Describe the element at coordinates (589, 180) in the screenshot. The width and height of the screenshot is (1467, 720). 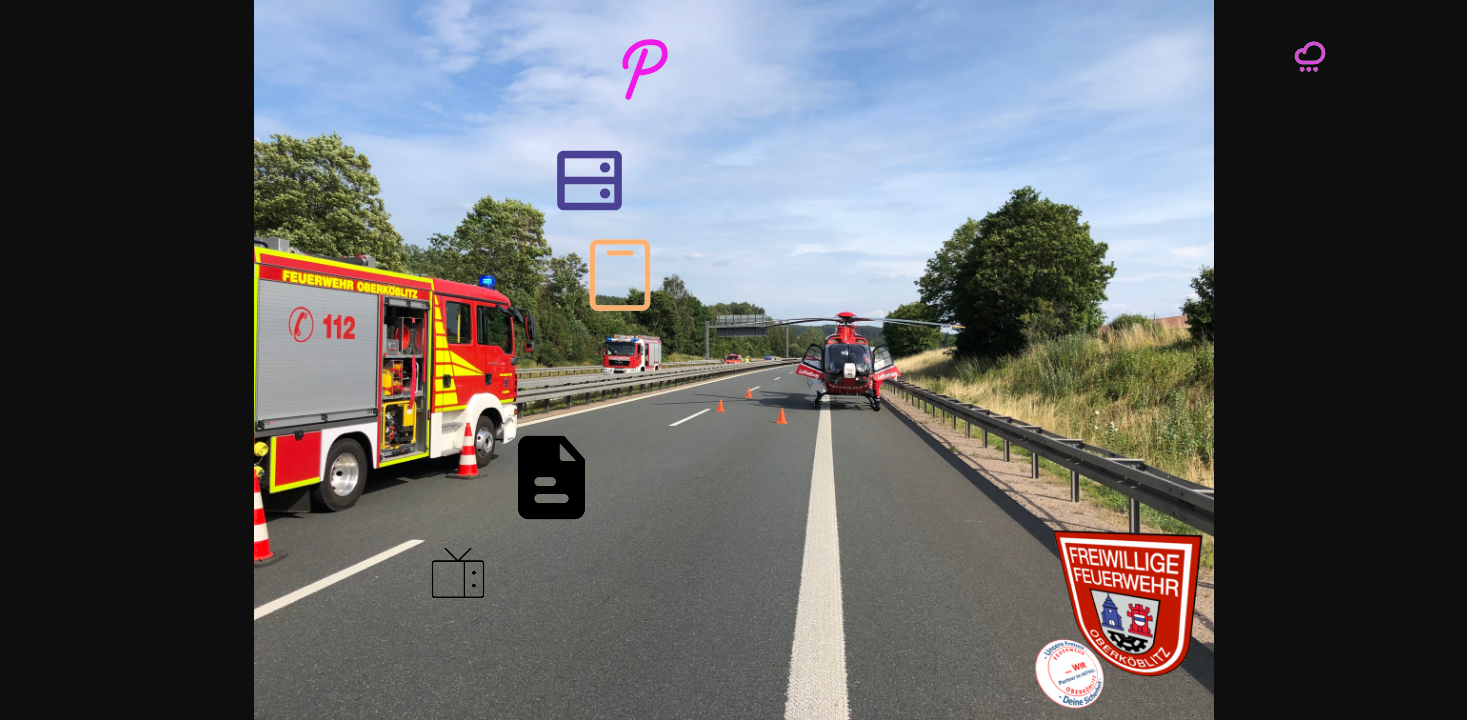
I see `access storage drives or disk management` at that location.